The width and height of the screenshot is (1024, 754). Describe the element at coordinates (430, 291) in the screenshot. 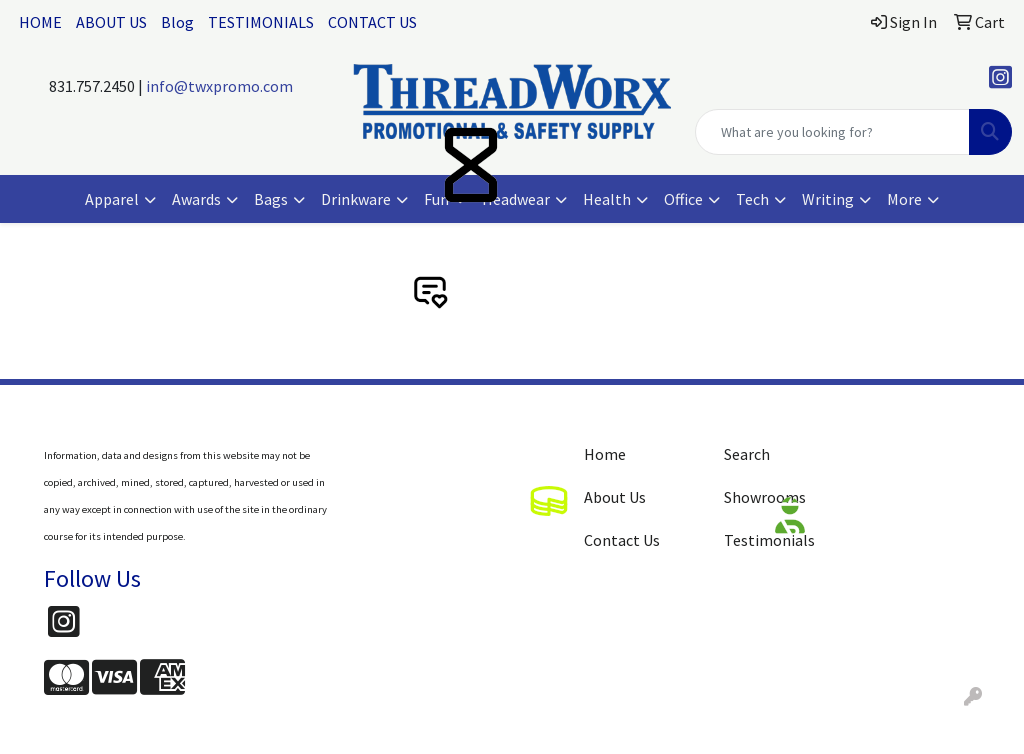

I see `view liked or favorited messages` at that location.